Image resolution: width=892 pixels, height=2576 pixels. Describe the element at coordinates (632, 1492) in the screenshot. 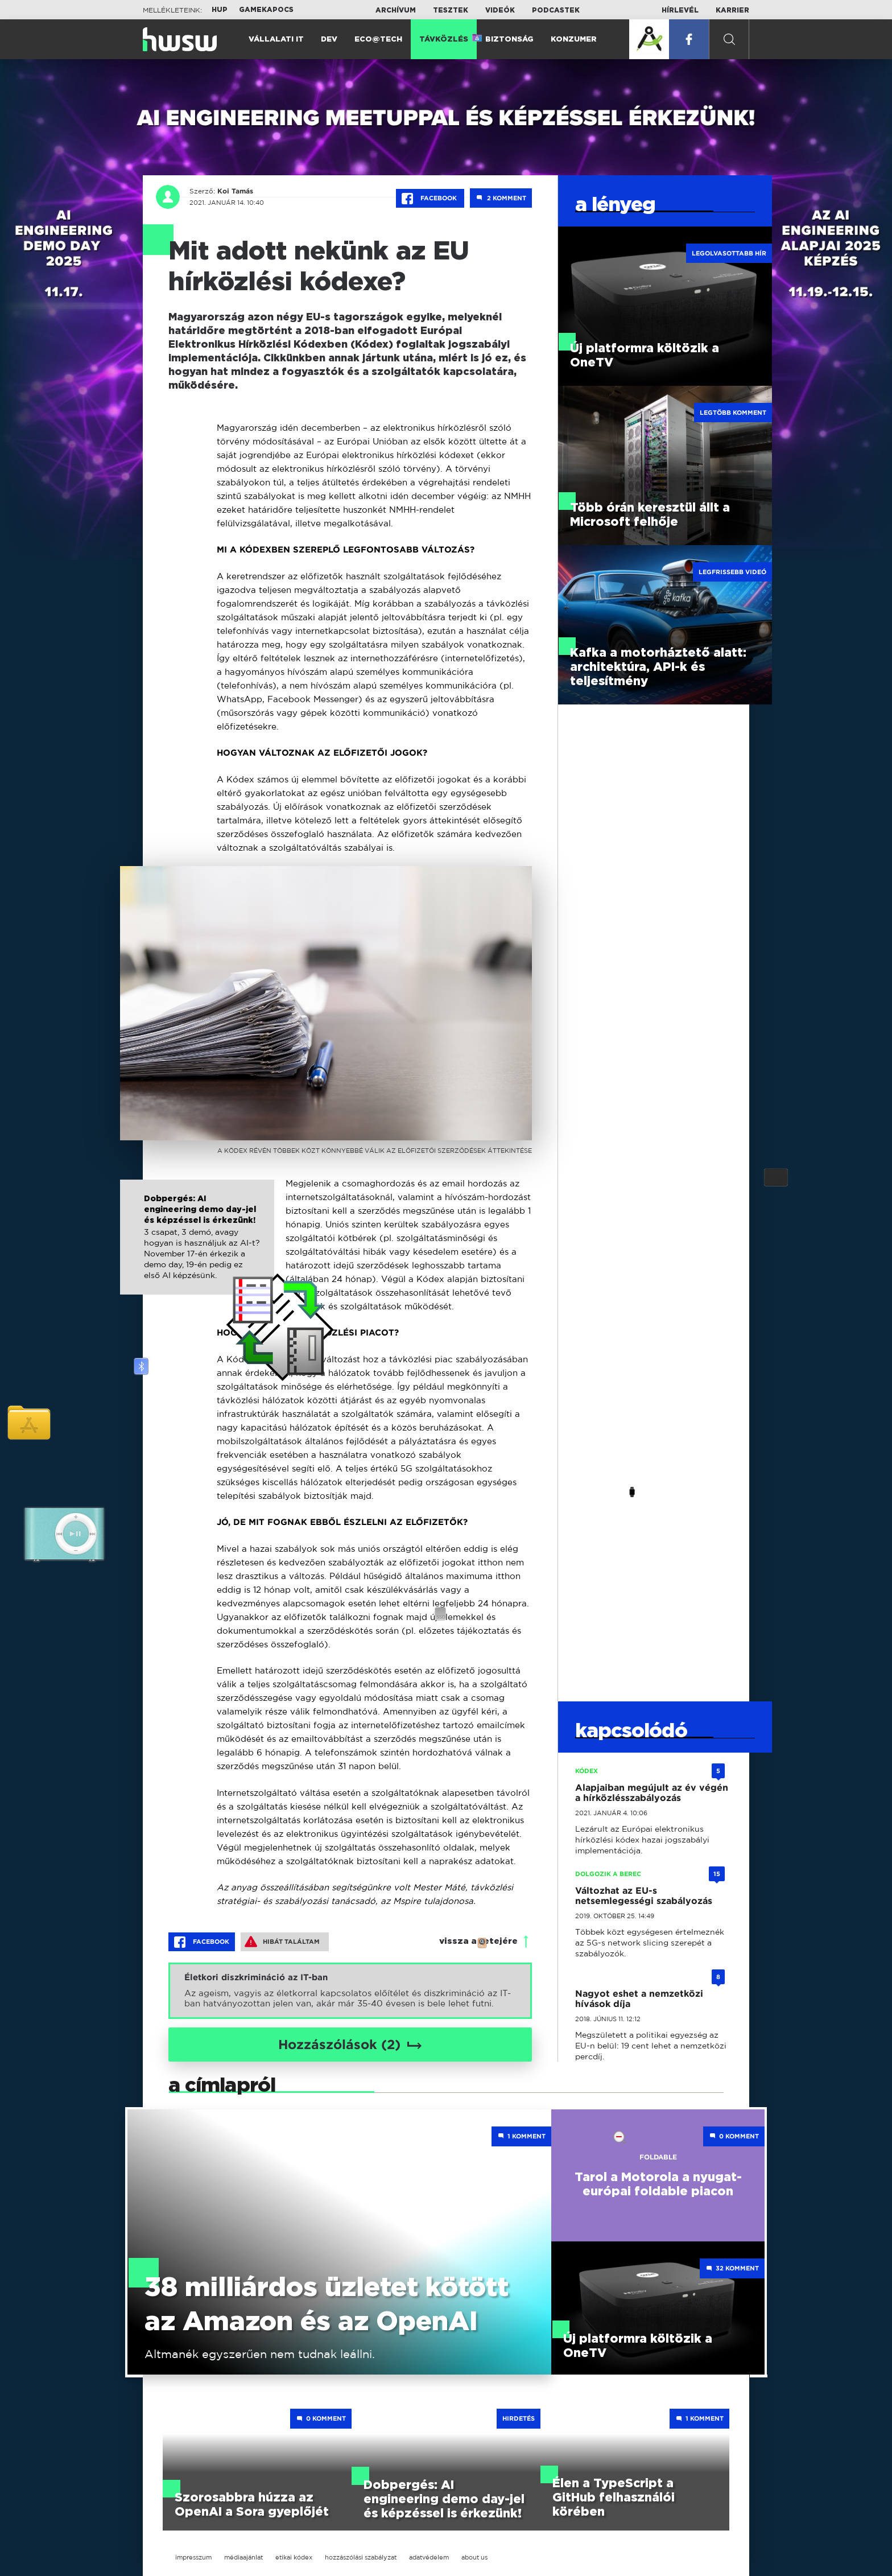

I see `apple watch device icon` at that location.